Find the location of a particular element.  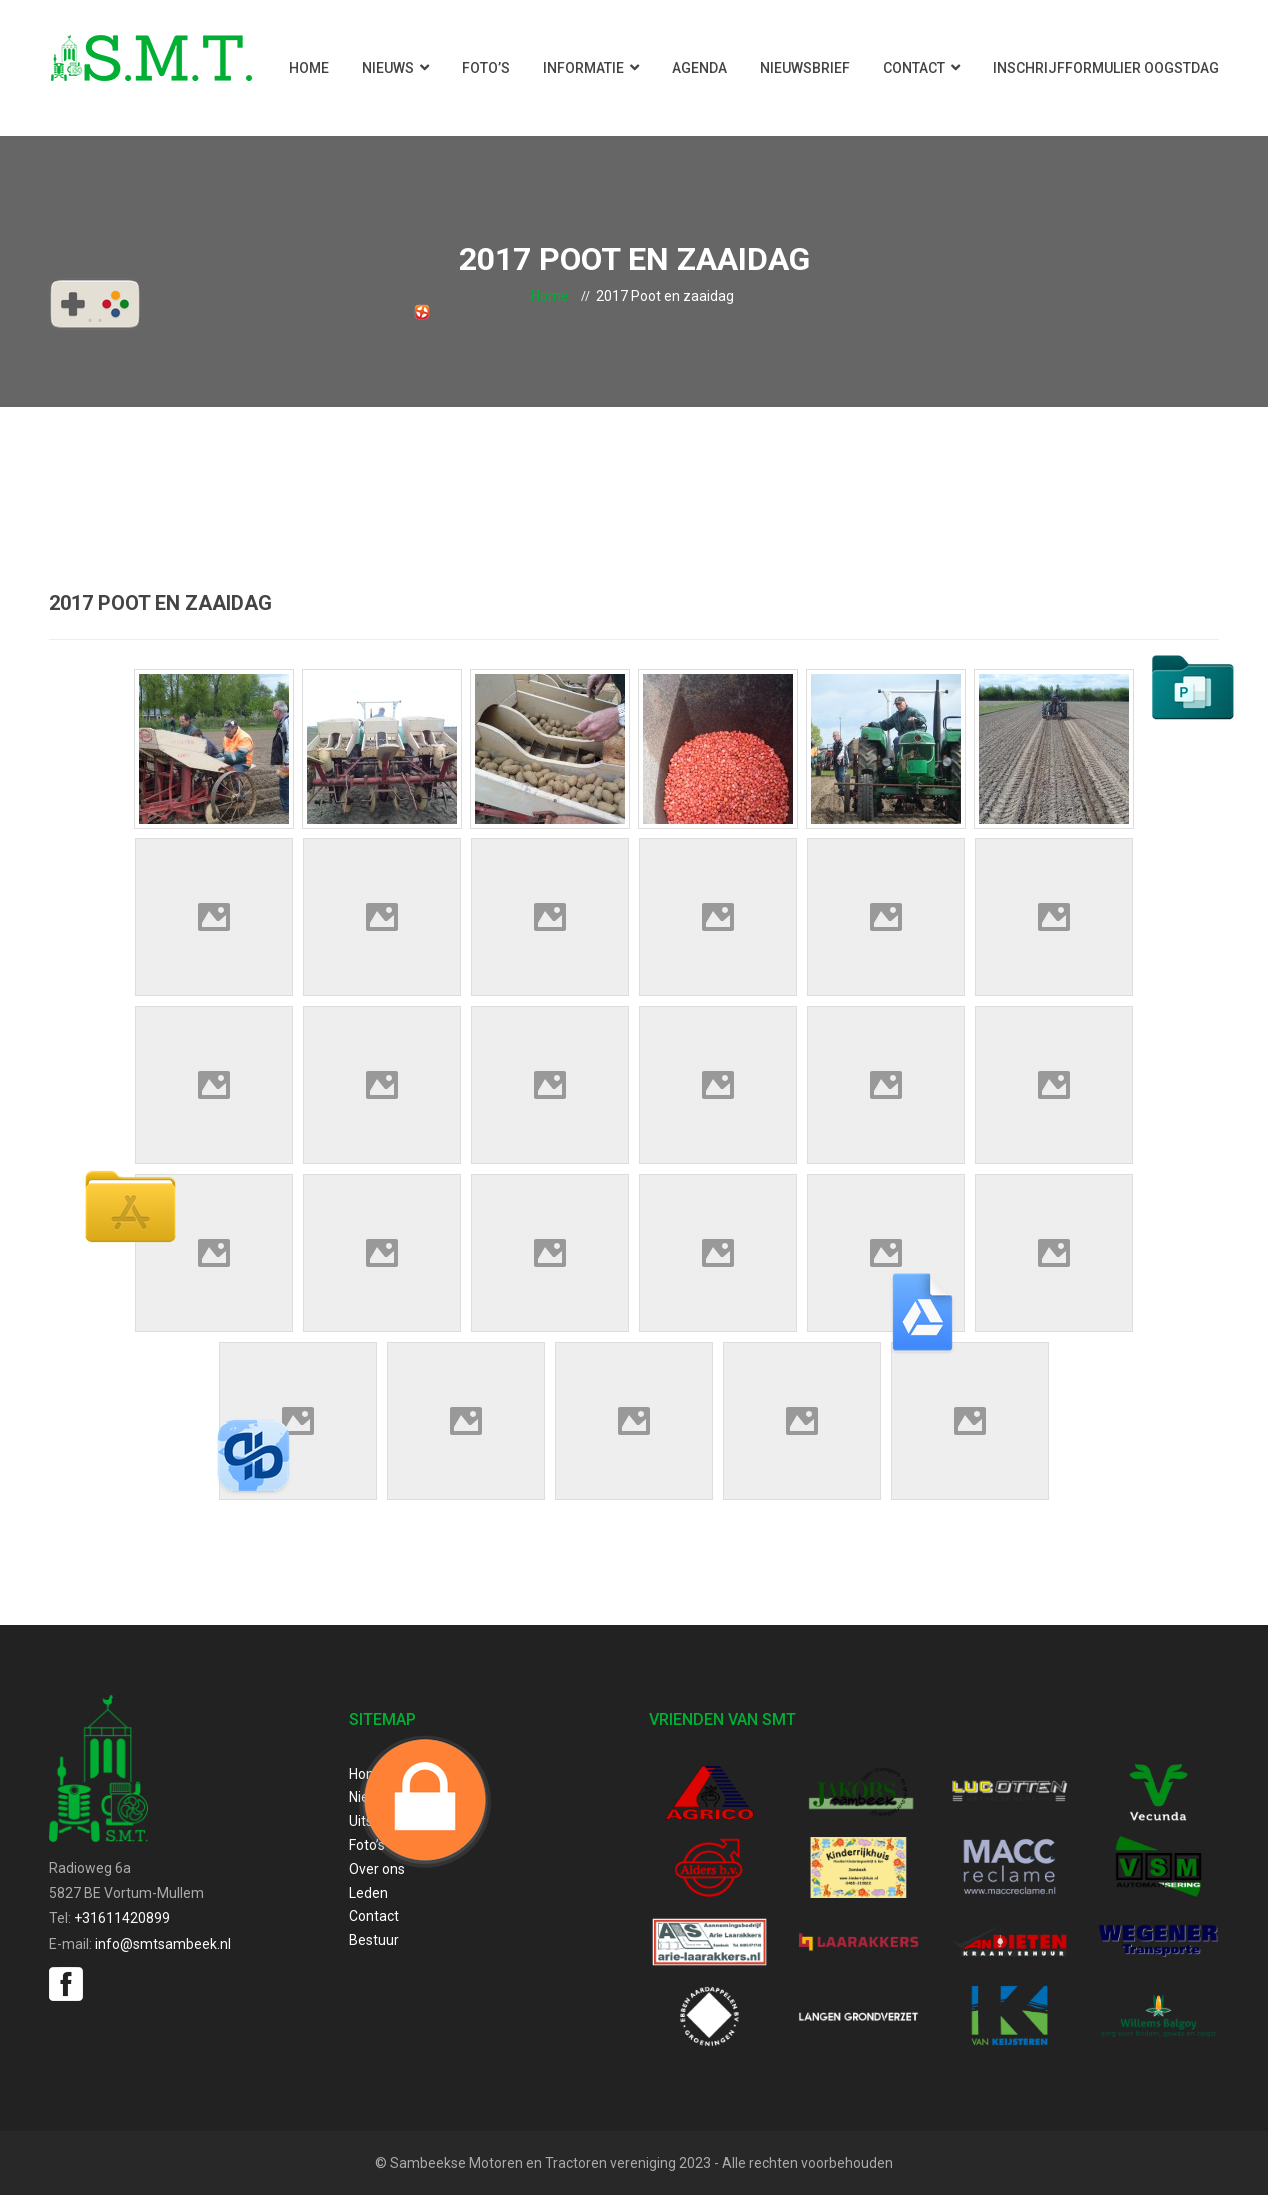

open folder containing microsoft publisher files is located at coordinates (1192, 689).